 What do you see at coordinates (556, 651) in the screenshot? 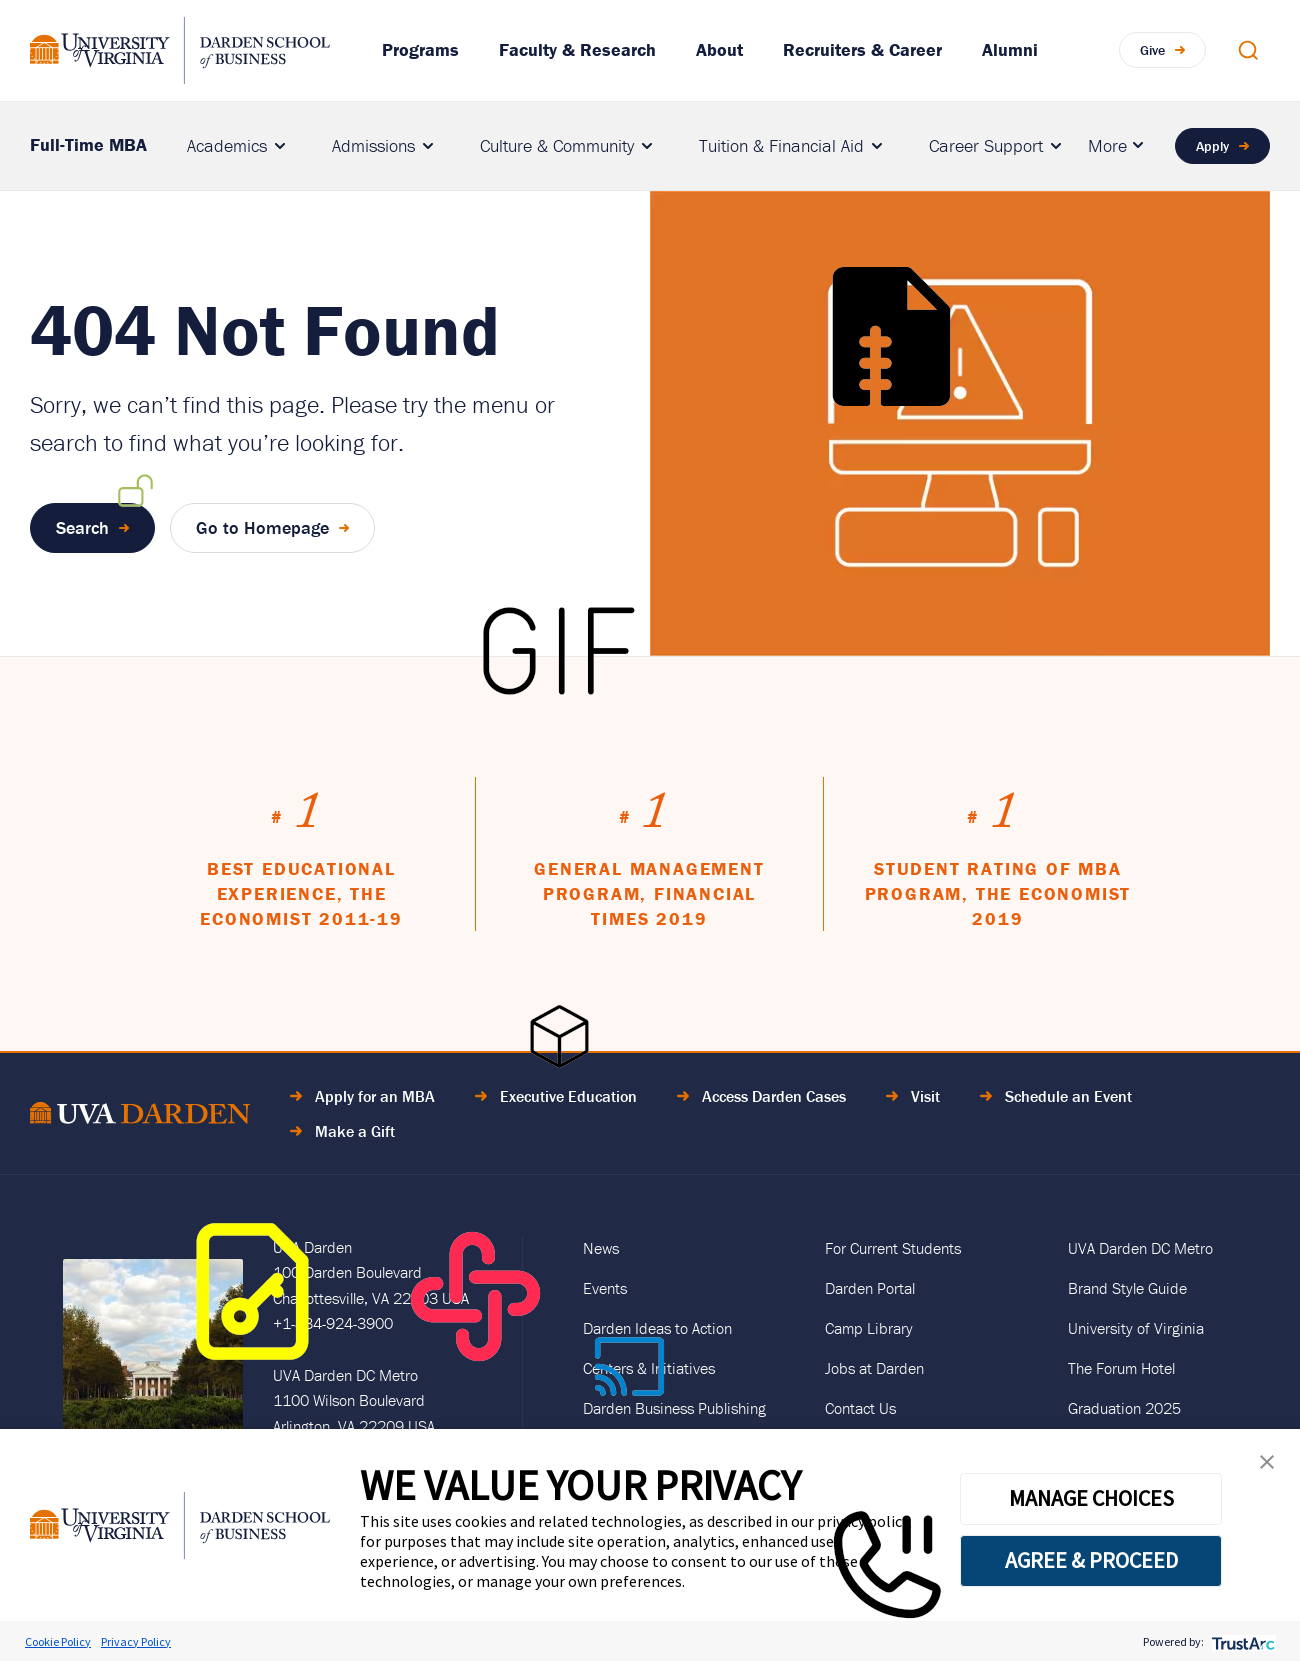
I see `insert a gif into your message` at bounding box center [556, 651].